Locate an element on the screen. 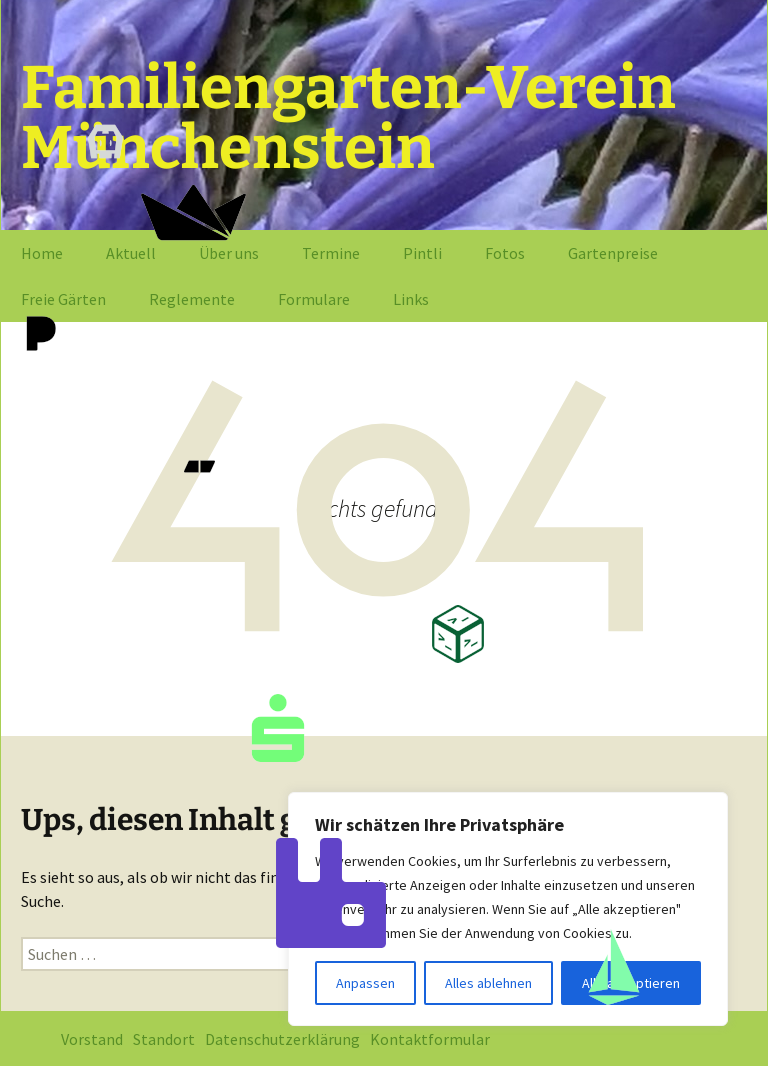 The height and width of the screenshot is (1066, 768). rabbitmq messaging service logo is located at coordinates (331, 893).